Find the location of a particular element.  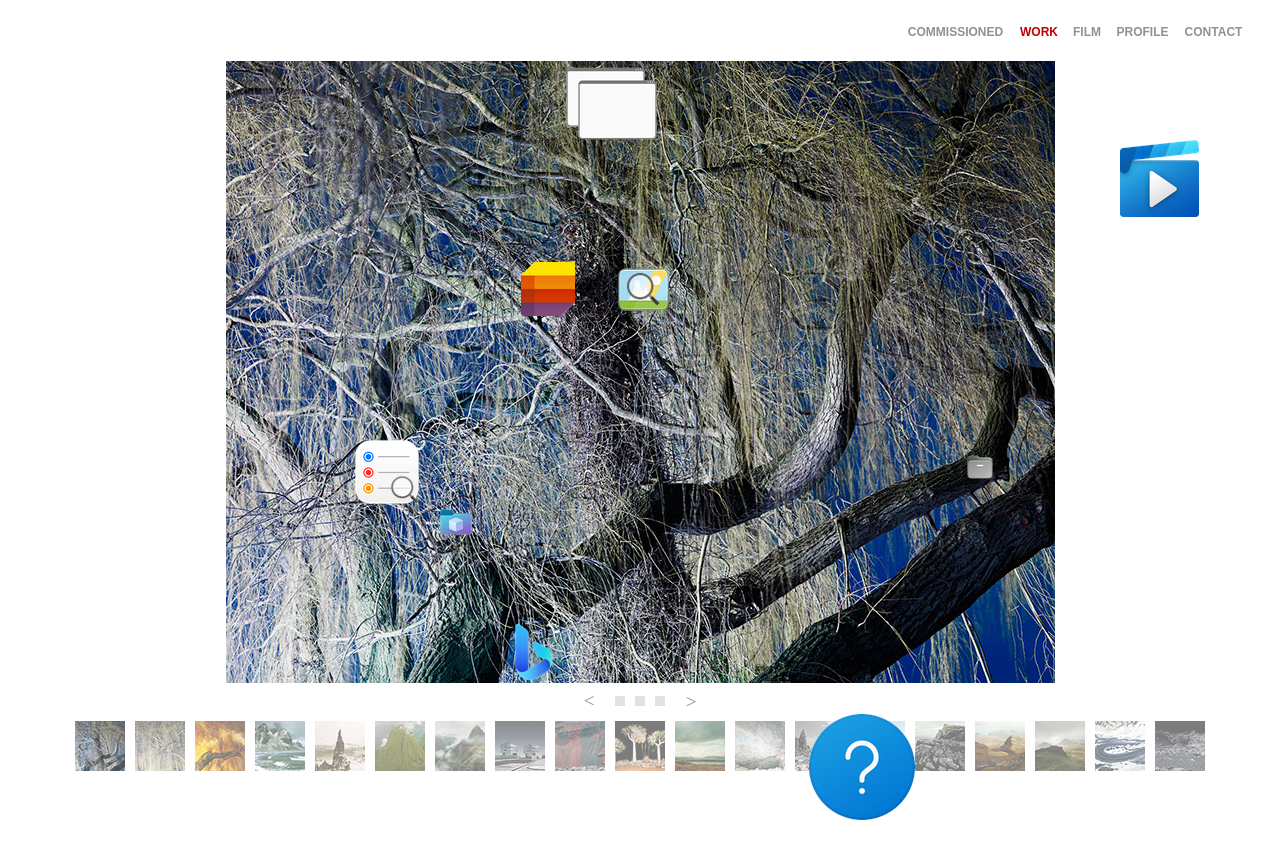

arrange windows in cascade view is located at coordinates (611, 103).